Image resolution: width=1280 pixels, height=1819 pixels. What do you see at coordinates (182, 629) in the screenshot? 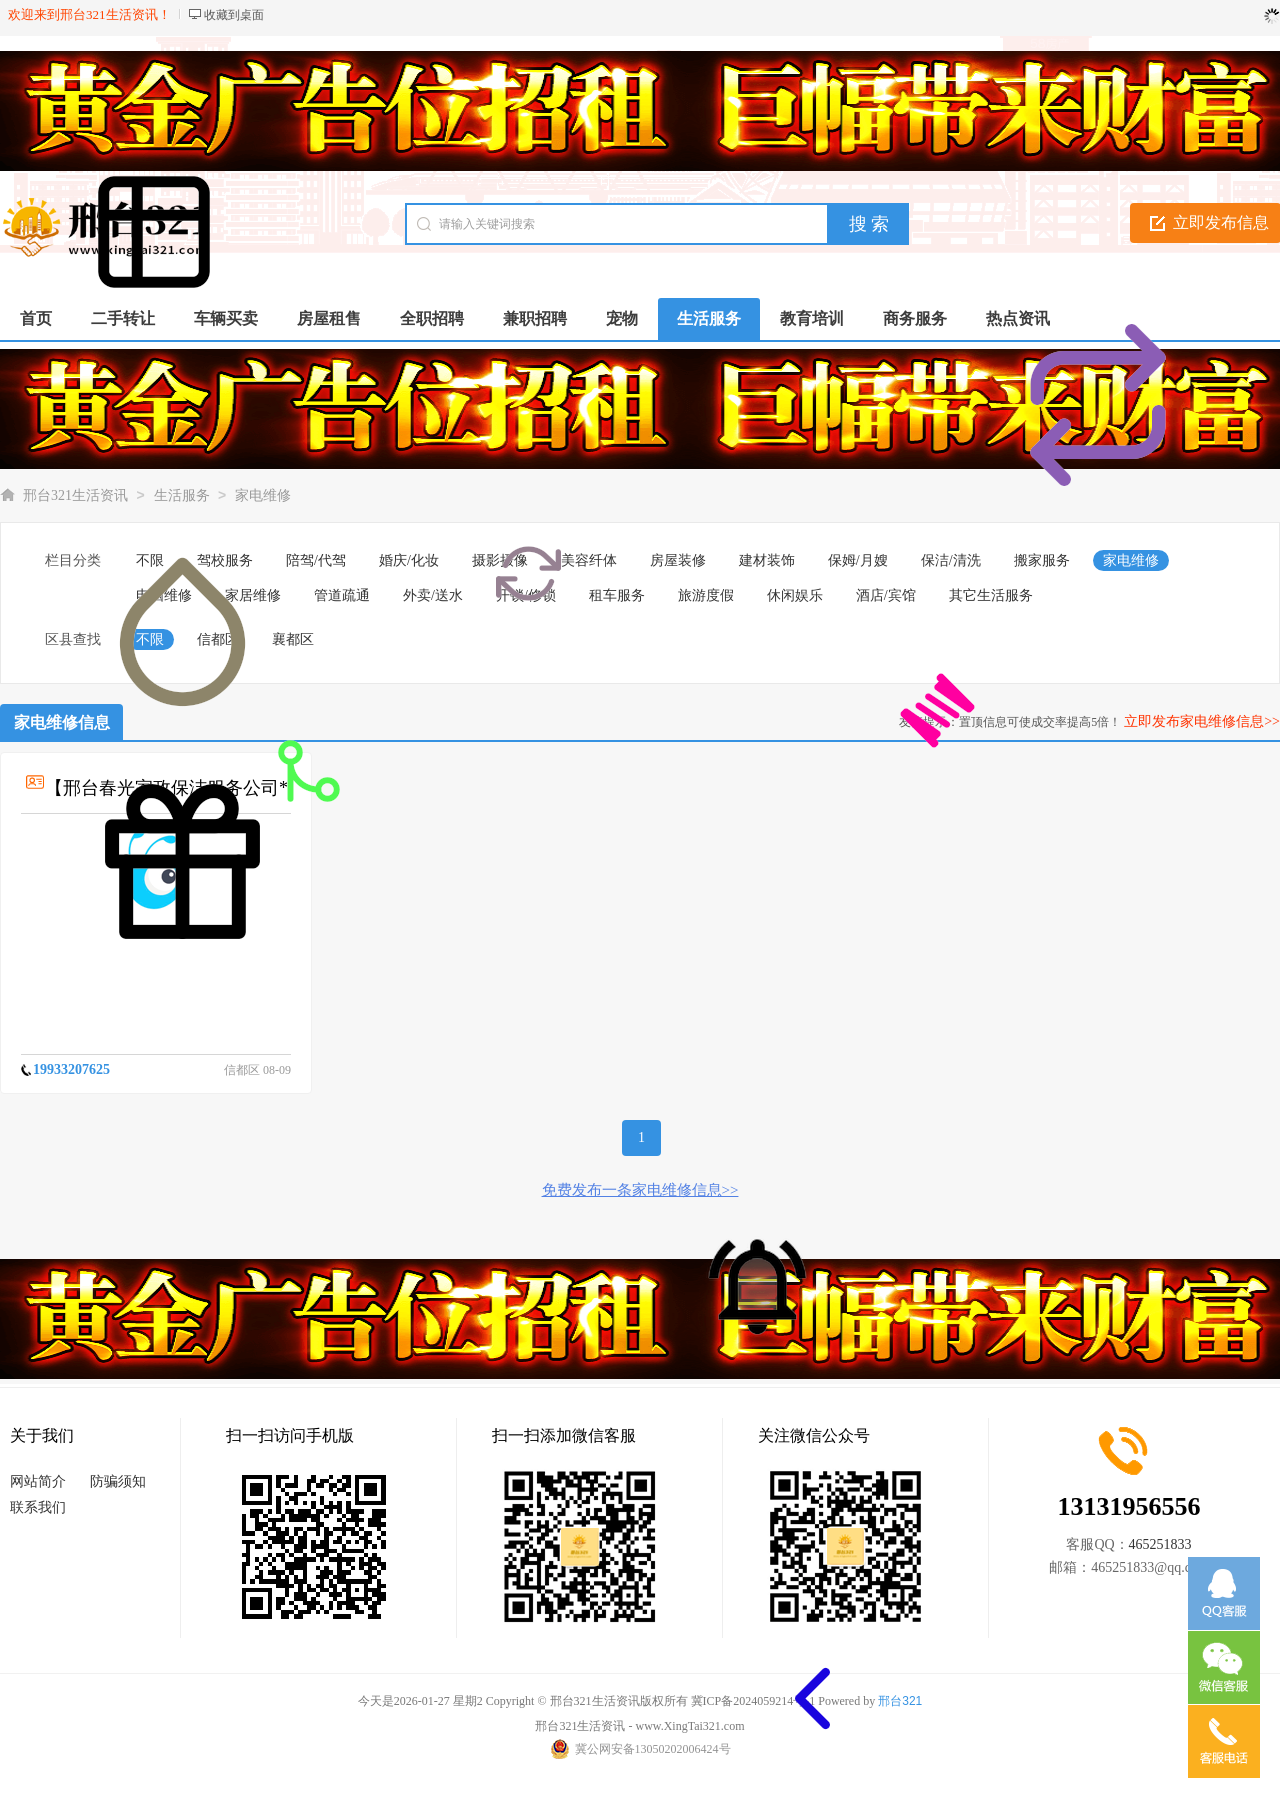
I see `adjust humidity or water settings` at bounding box center [182, 629].